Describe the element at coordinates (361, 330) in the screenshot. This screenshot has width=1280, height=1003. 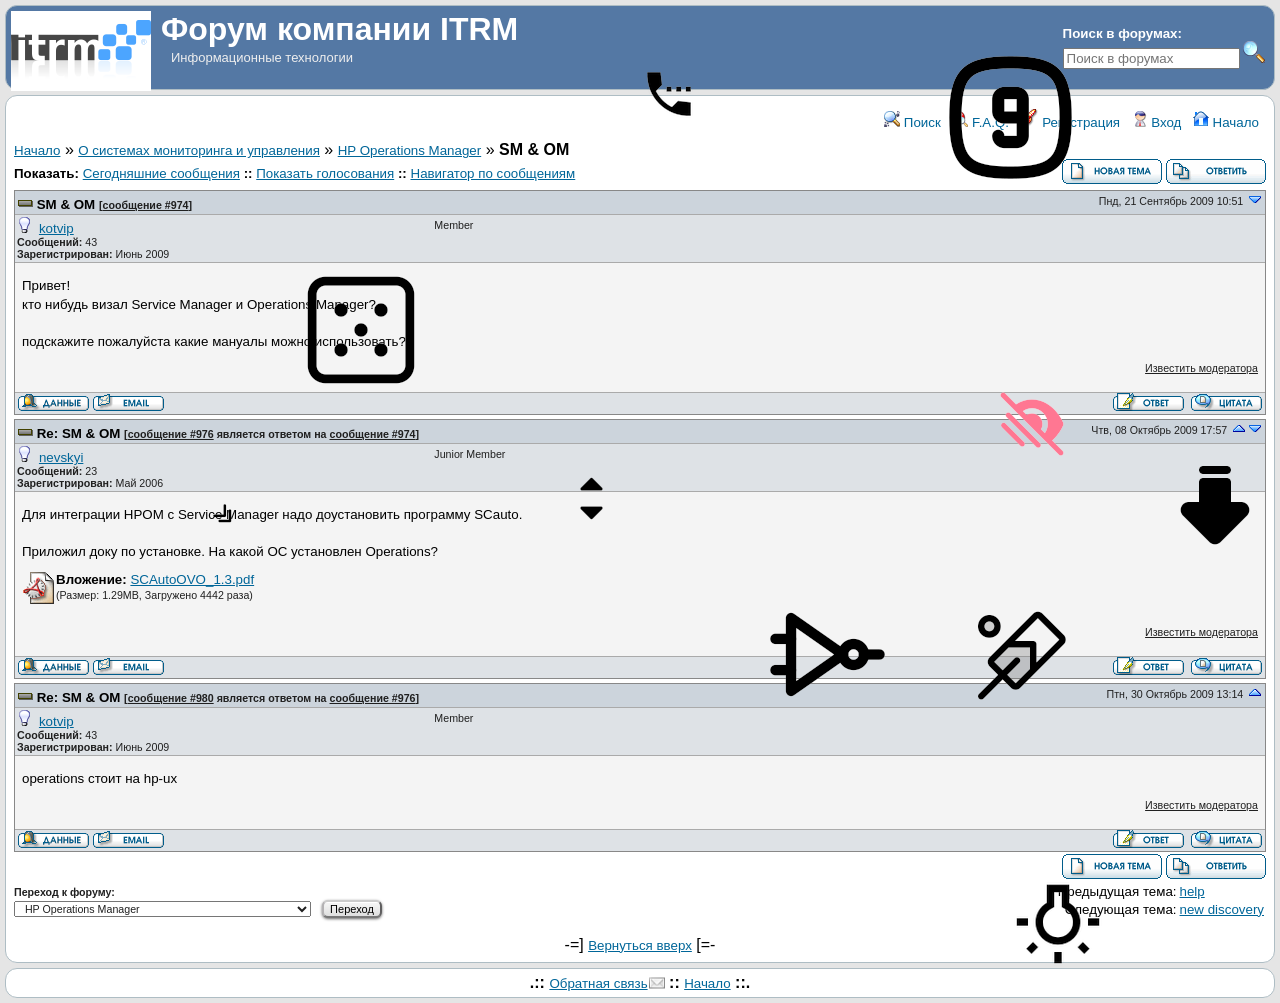
I see `roll dice or generate random number` at that location.